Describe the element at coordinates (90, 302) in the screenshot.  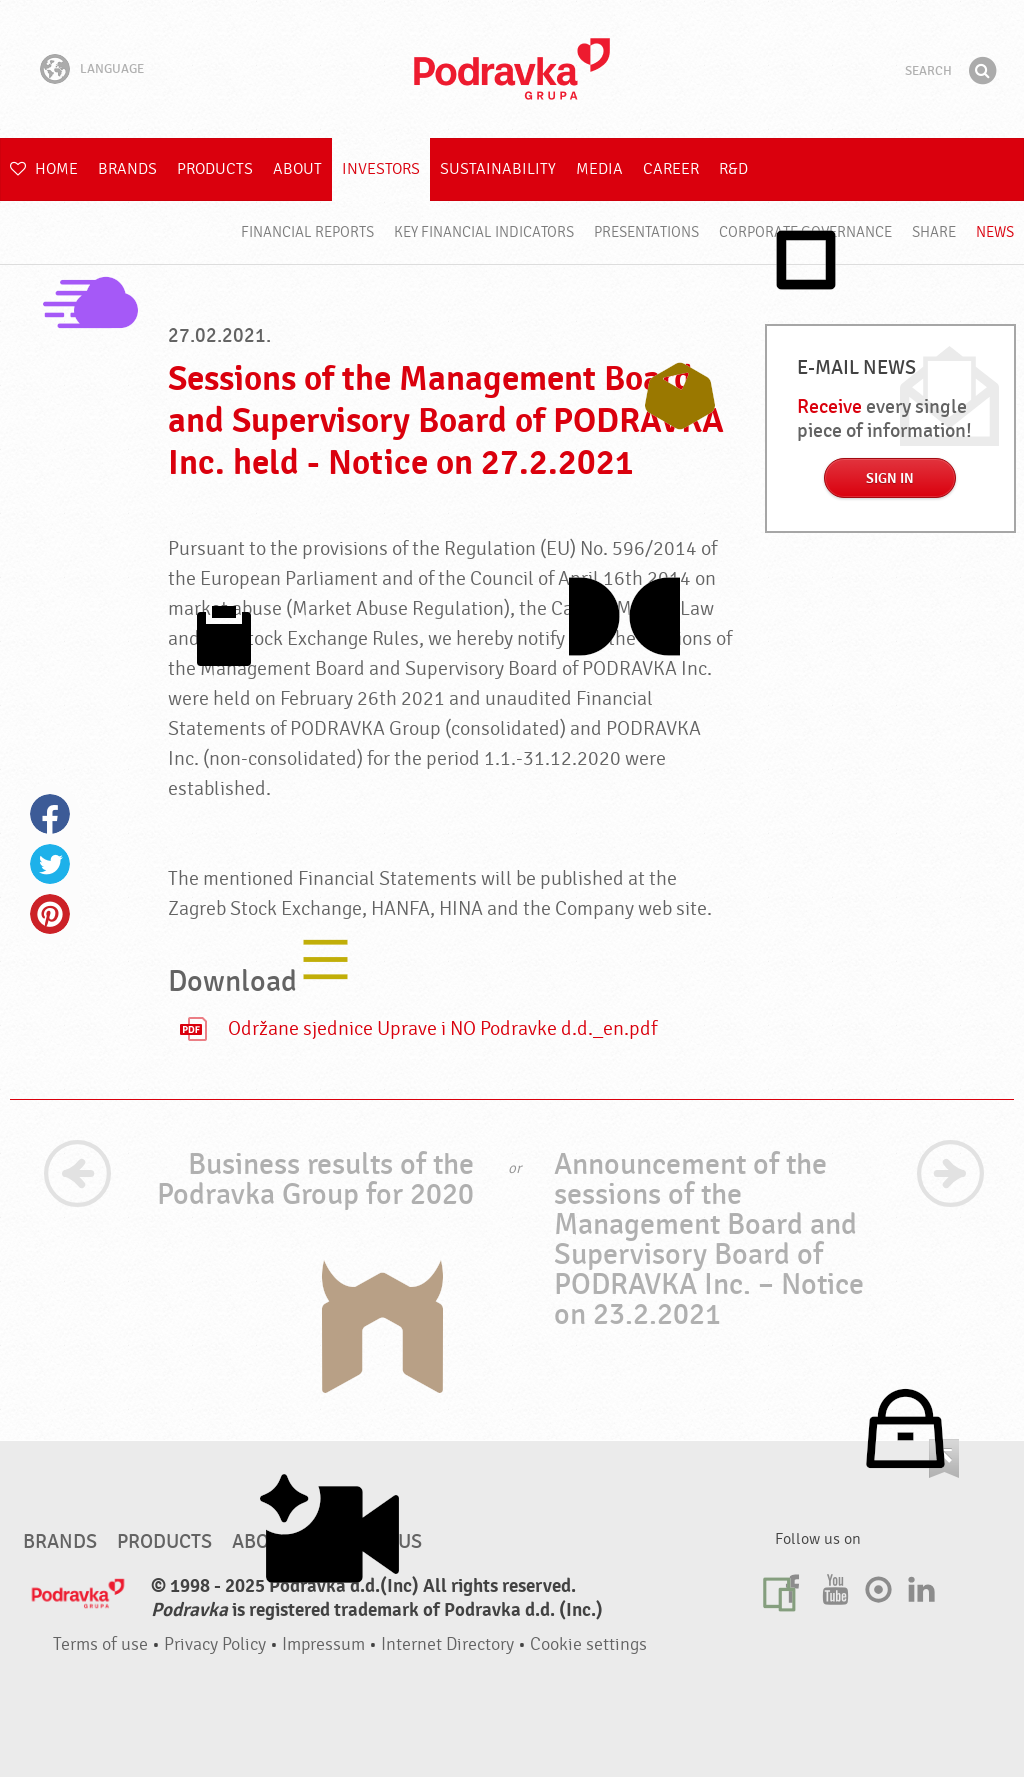
I see `cloudways hosting platform logo` at that location.